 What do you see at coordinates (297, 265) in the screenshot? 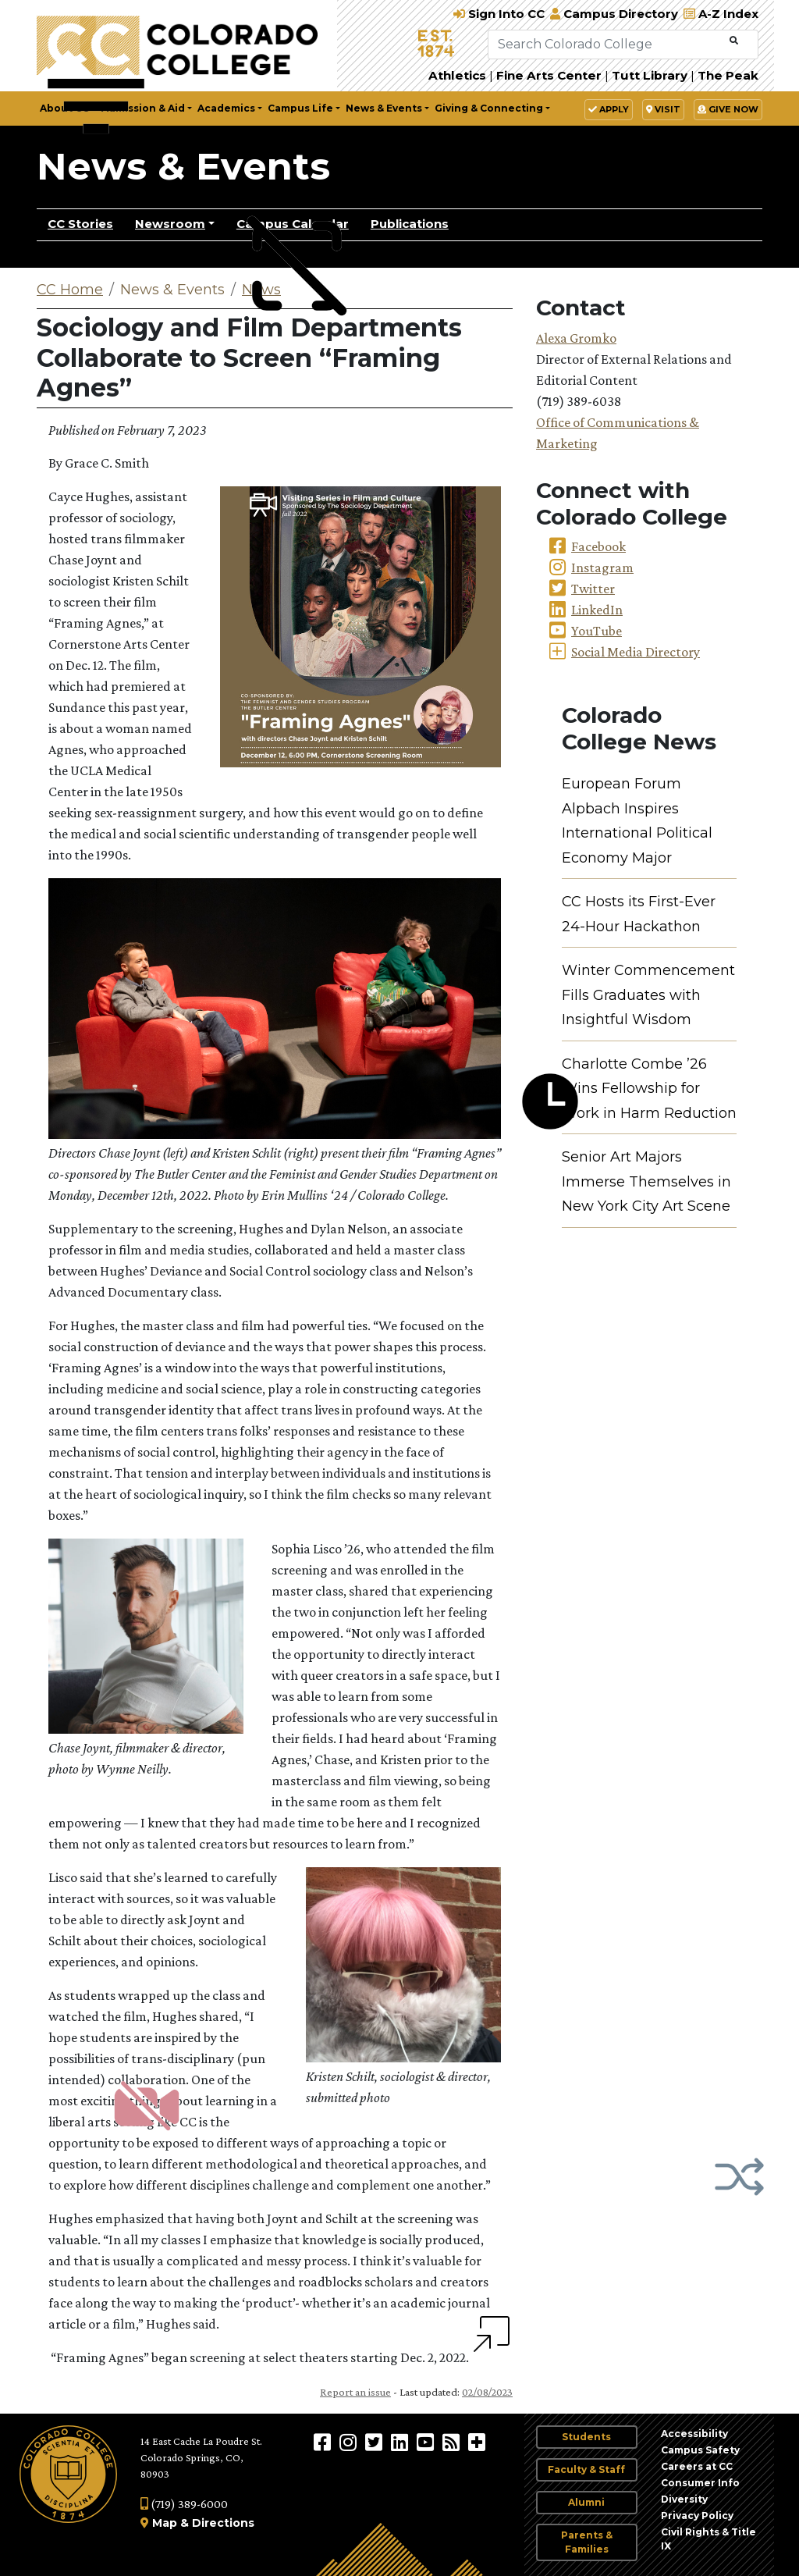
I see `maximize view is currently disabled` at bounding box center [297, 265].